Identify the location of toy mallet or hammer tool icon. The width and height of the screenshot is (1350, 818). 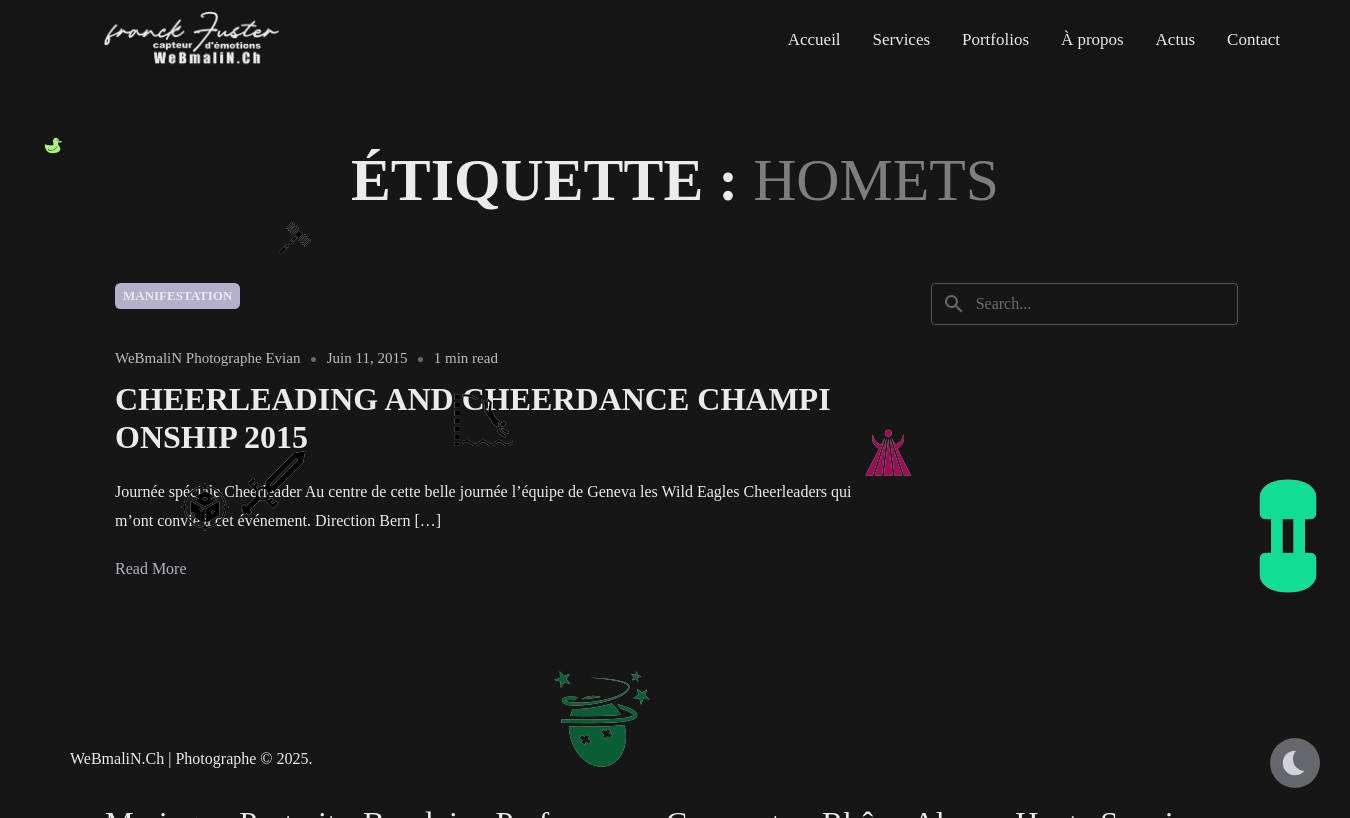
(295, 238).